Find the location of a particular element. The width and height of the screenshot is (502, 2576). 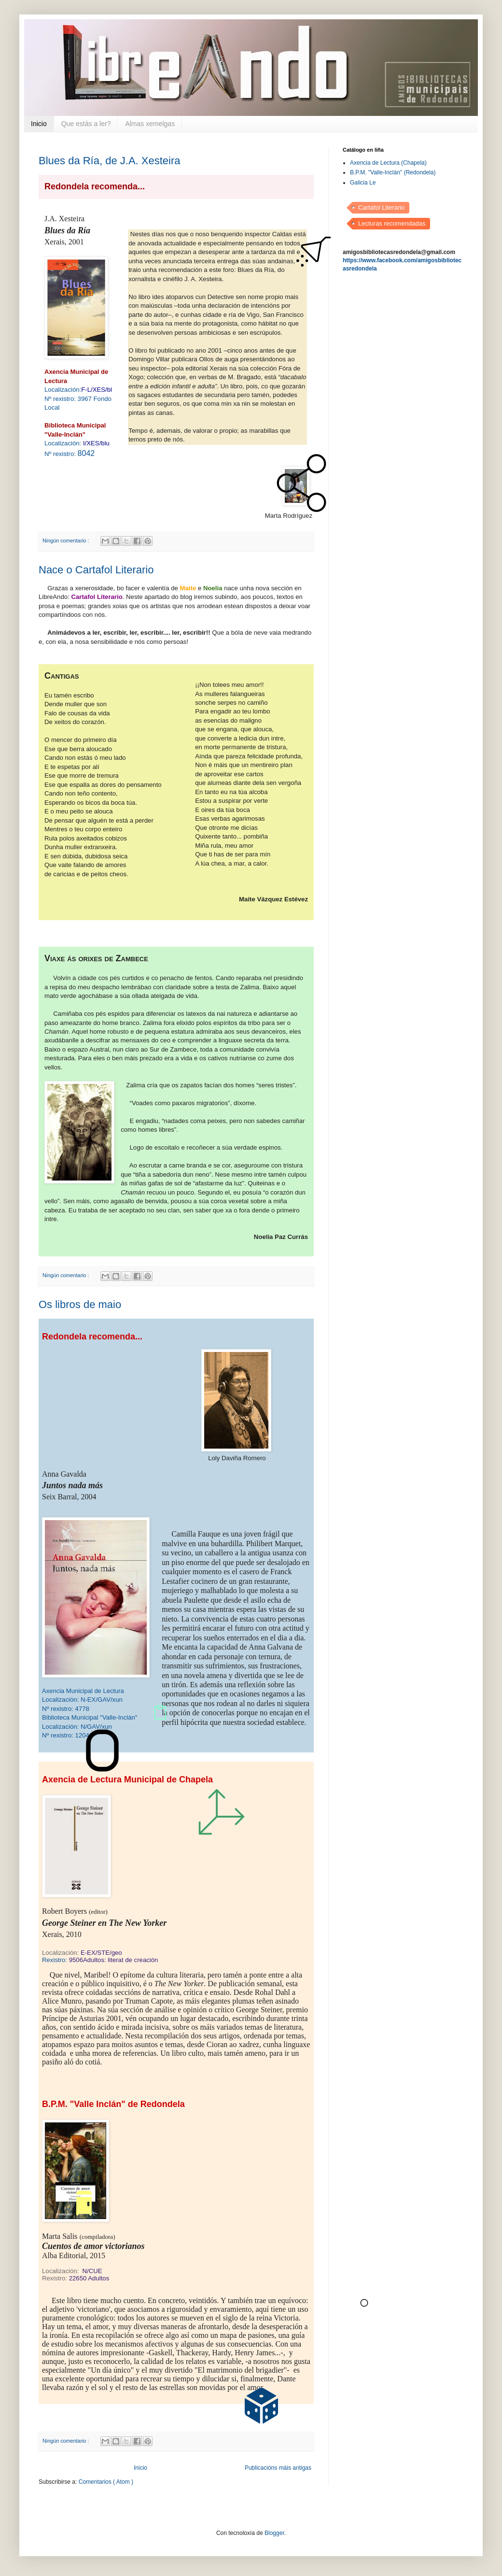

3D vector or axis visualization tool is located at coordinates (219, 1815).